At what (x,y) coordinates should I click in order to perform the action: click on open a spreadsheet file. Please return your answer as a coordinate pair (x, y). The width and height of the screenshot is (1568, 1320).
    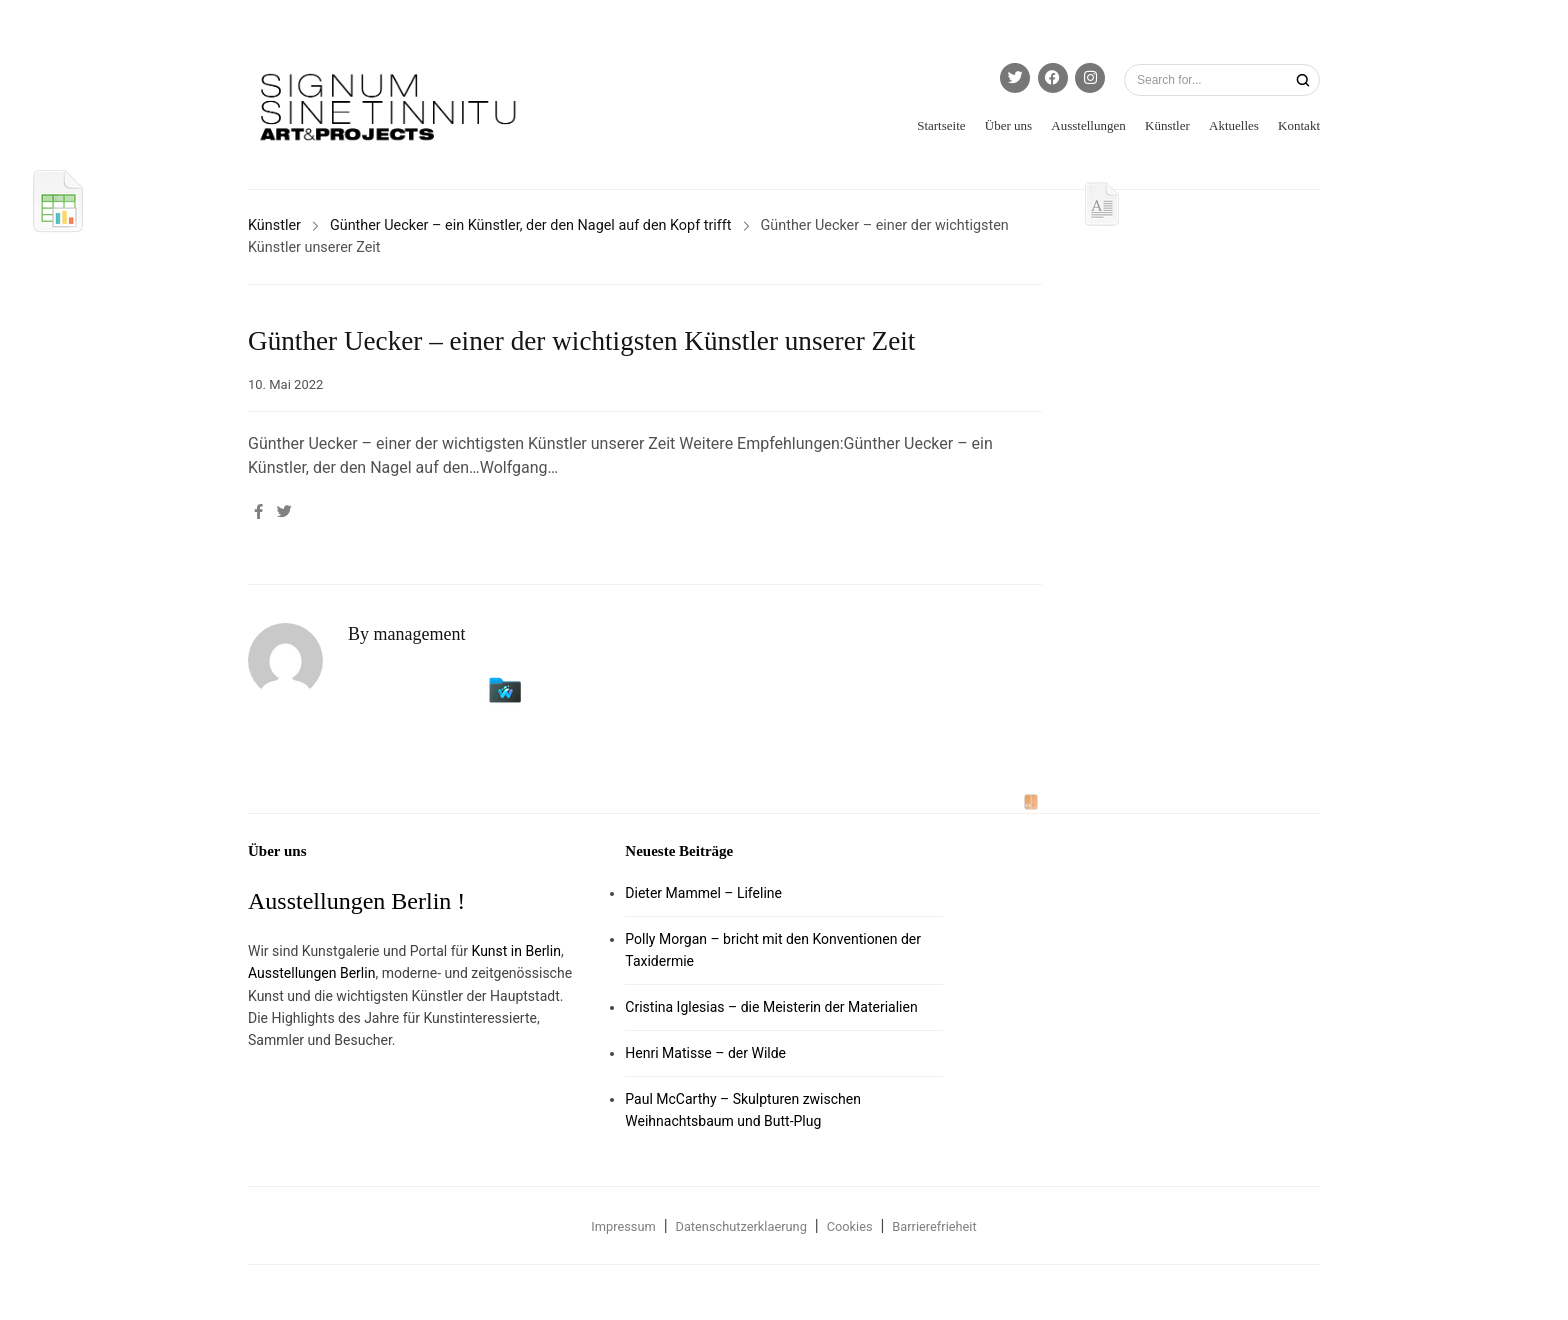
    Looking at the image, I should click on (58, 201).